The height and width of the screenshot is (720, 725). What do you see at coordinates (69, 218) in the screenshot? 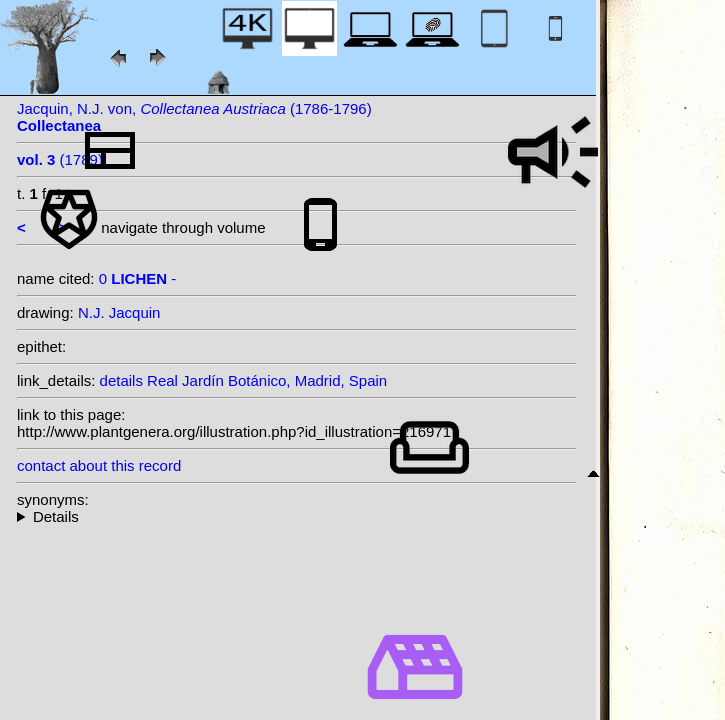
I see `auth0 identity platform logo` at bounding box center [69, 218].